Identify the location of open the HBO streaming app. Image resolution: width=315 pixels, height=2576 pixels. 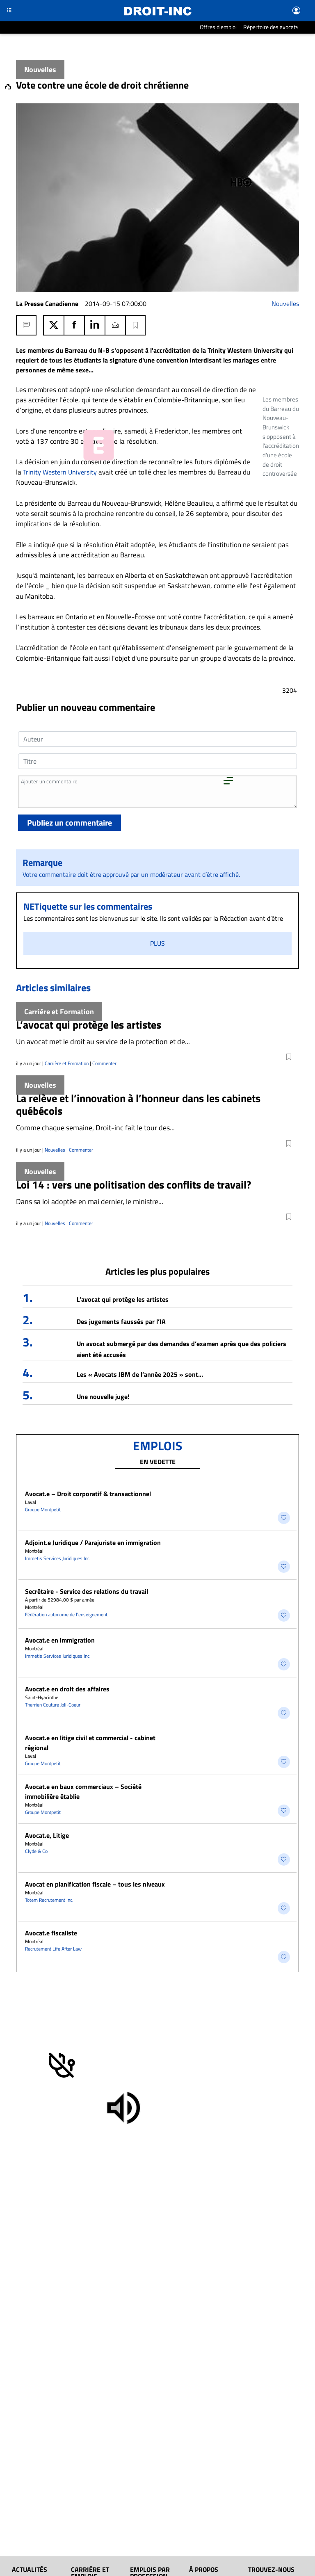
(241, 182).